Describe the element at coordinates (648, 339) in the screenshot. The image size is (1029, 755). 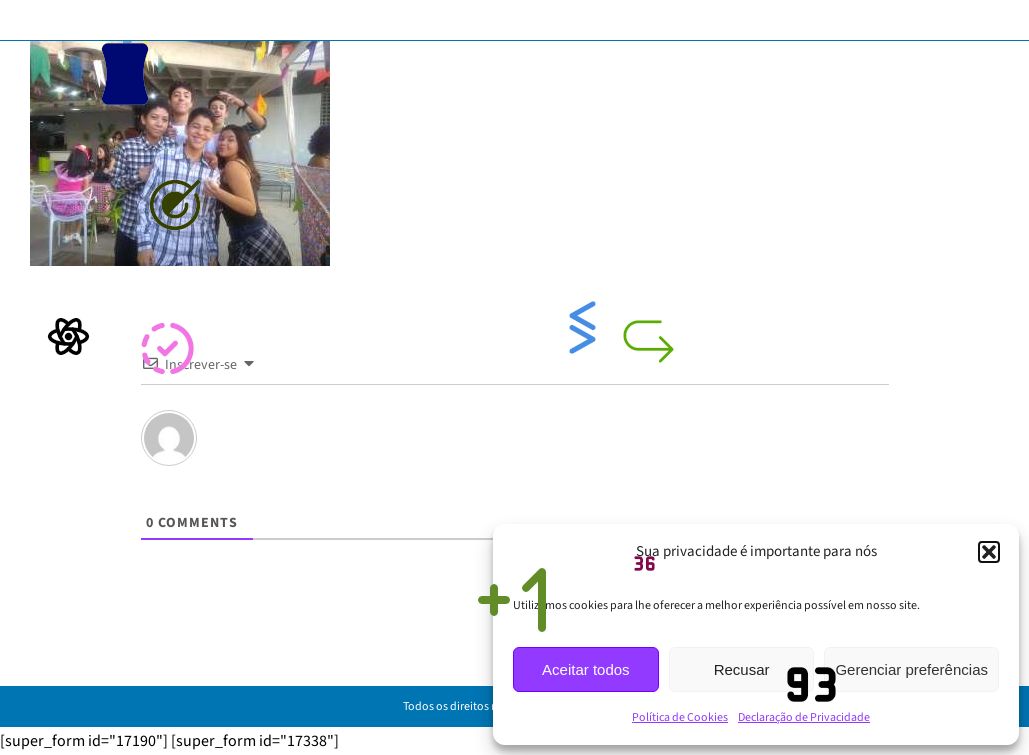
I see `redo or repeat last action` at that location.